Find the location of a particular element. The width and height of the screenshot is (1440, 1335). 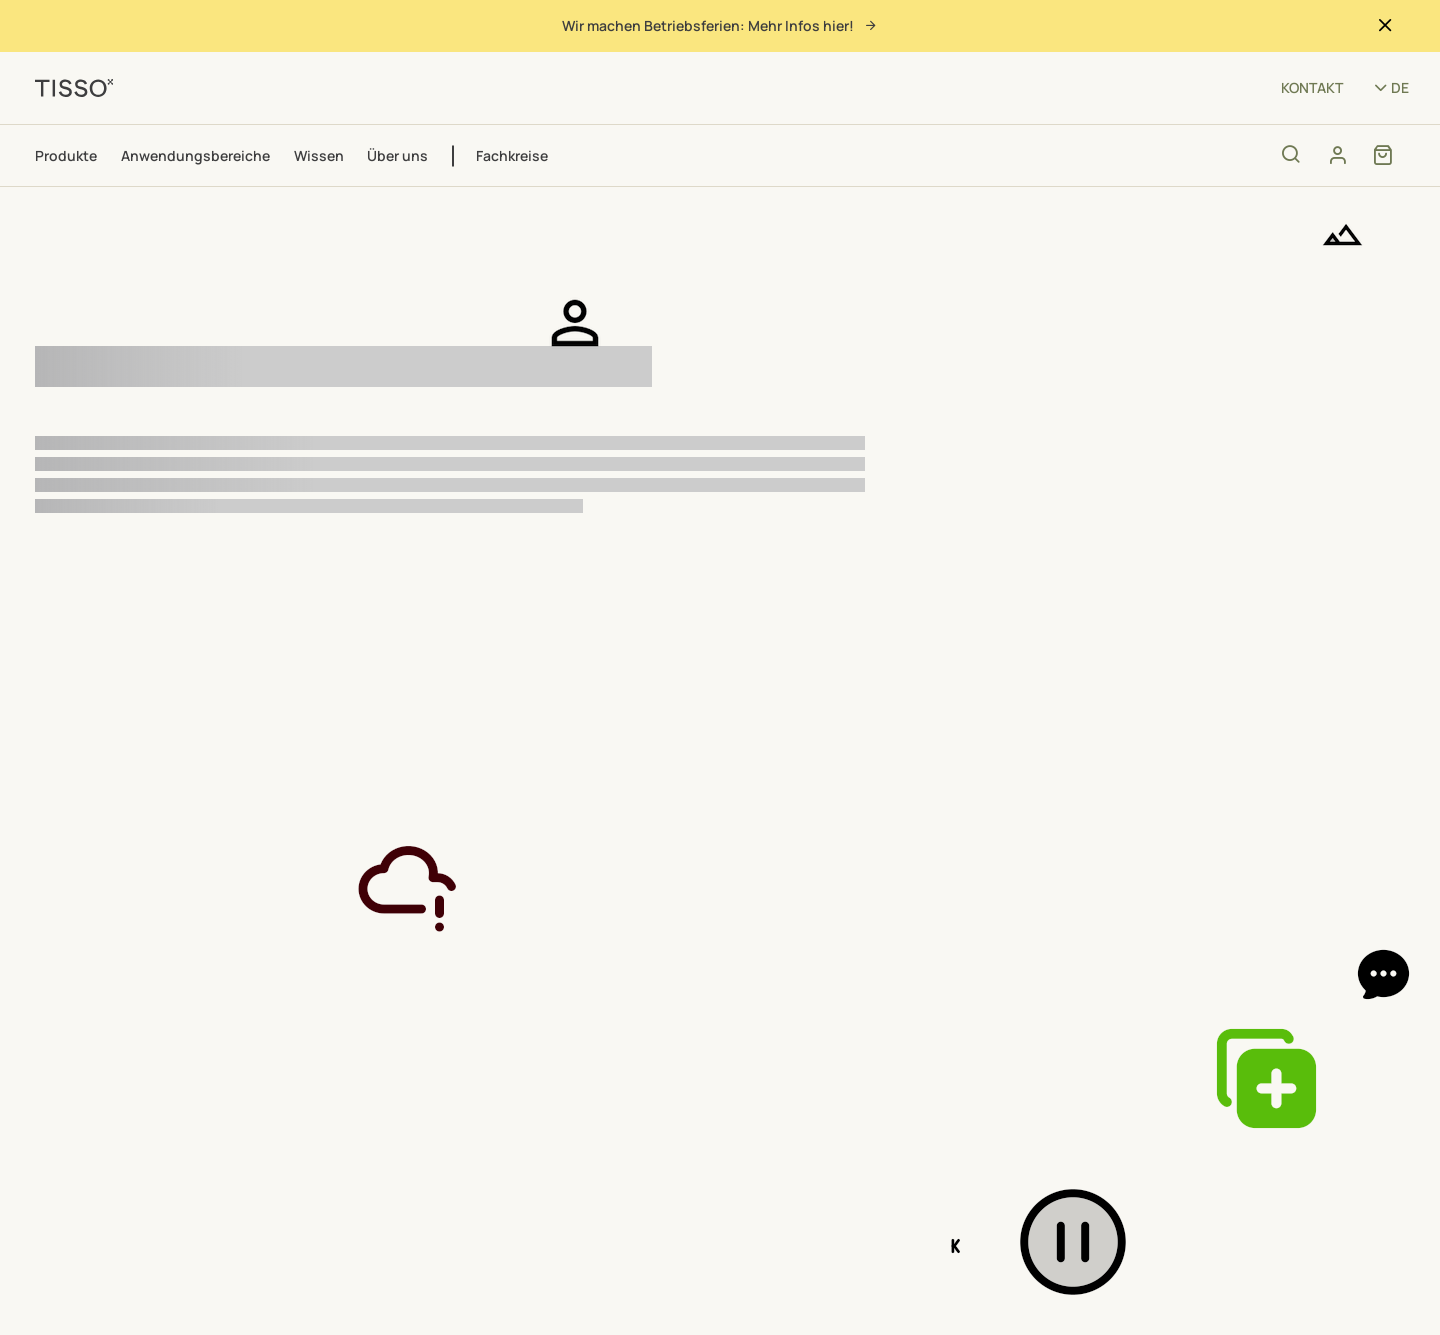

indicates items starting with the letter K is located at coordinates (955, 1246).